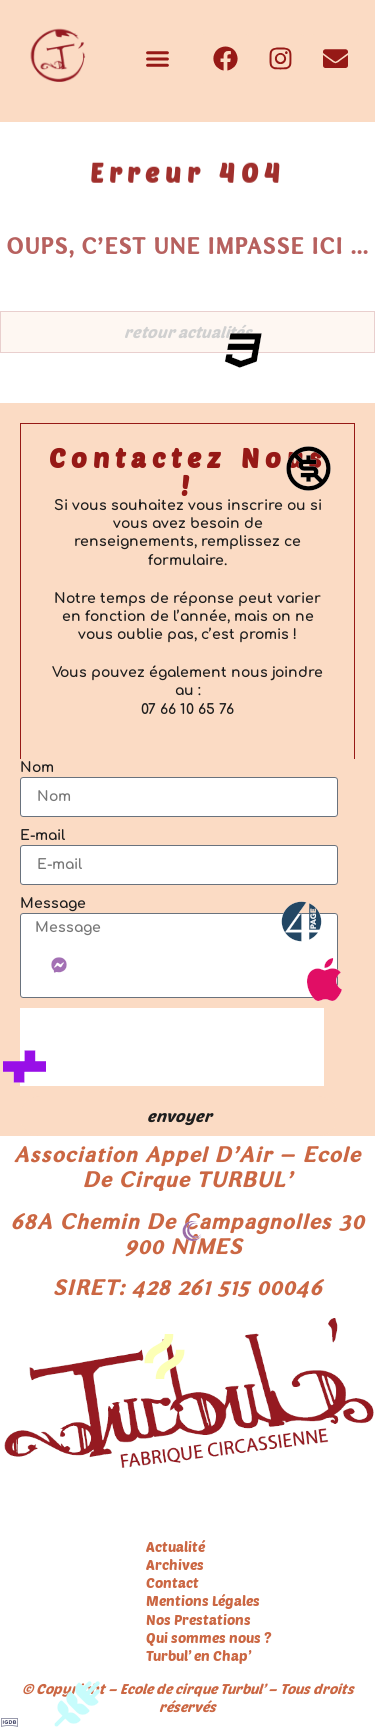  I want to click on contributor covenant logo indicating a code of conduct for open source projects, so click(192, 1231).